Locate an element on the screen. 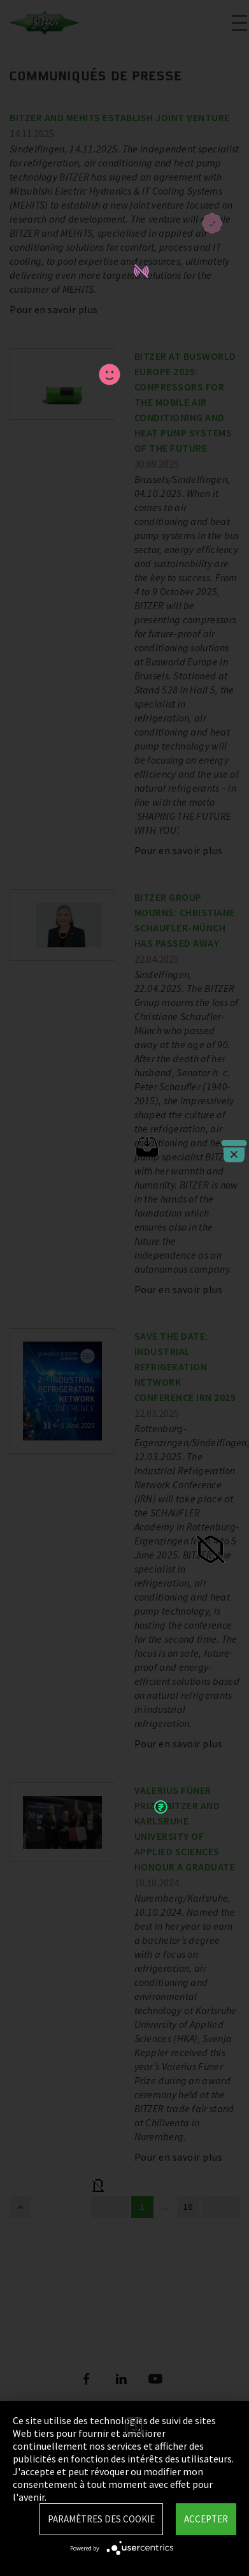 Image resolution: width=249 pixels, height=2576 pixels. remove item from archive is located at coordinates (234, 1151).